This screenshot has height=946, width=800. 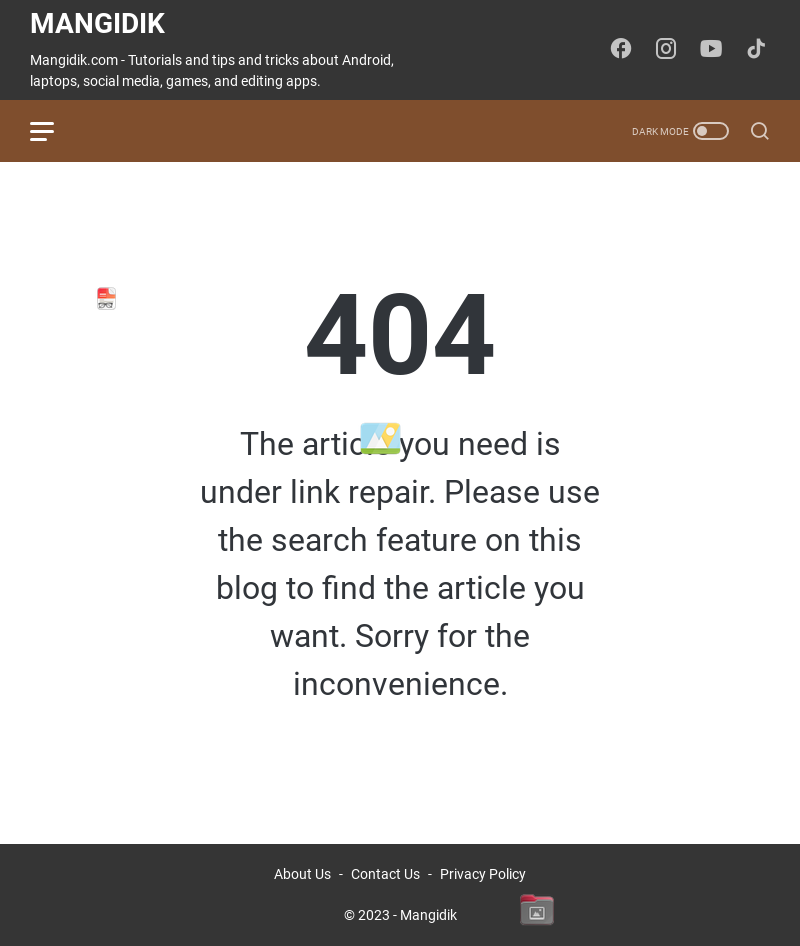 What do you see at coordinates (106, 298) in the screenshot?
I see `open the papers app for reading articles` at bounding box center [106, 298].